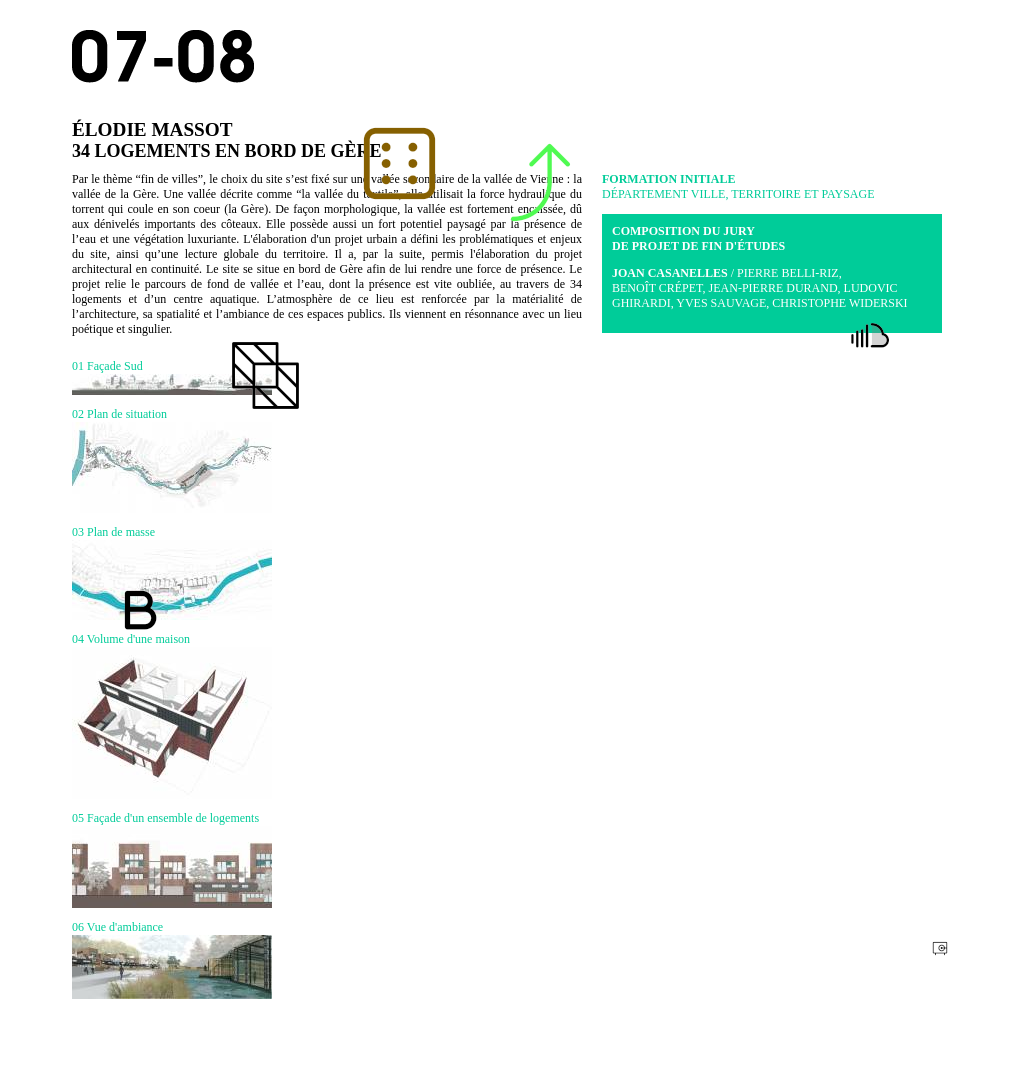 The height and width of the screenshot is (1065, 1024). I want to click on apply bold formatting to selected text, so click(138, 611).